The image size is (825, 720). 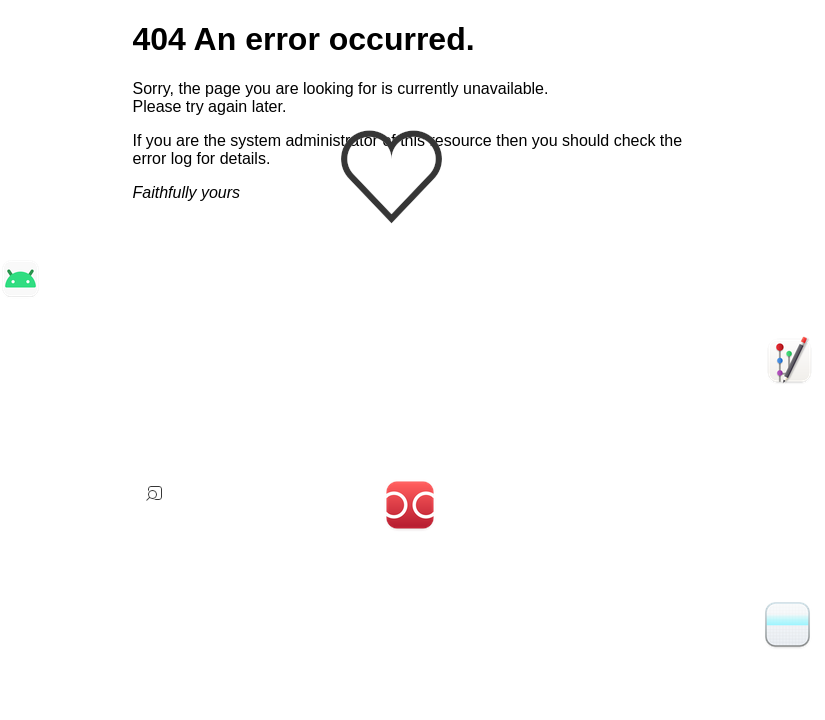 What do you see at coordinates (20, 278) in the screenshot?
I see `open android app or emulator` at bounding box center [20, 278].